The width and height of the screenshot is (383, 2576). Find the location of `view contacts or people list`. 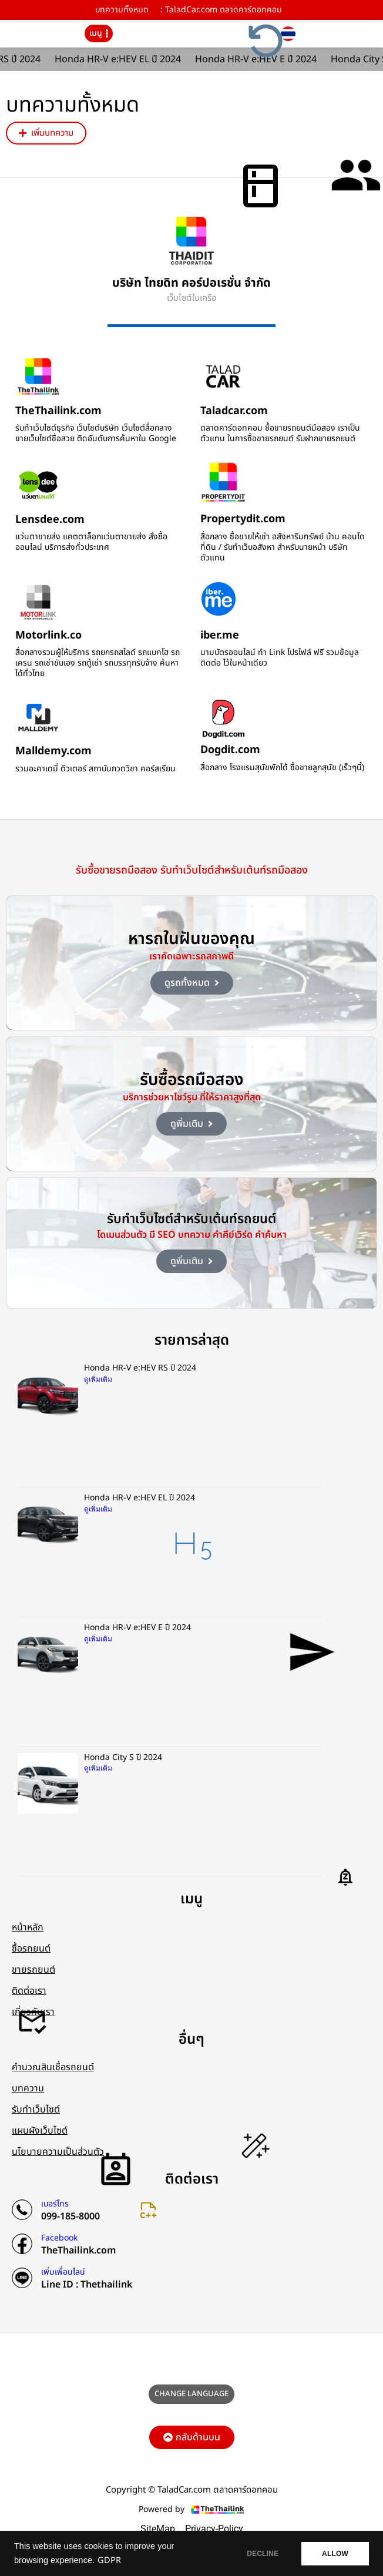

view contacts or people list is located at coordinates (356, 175).